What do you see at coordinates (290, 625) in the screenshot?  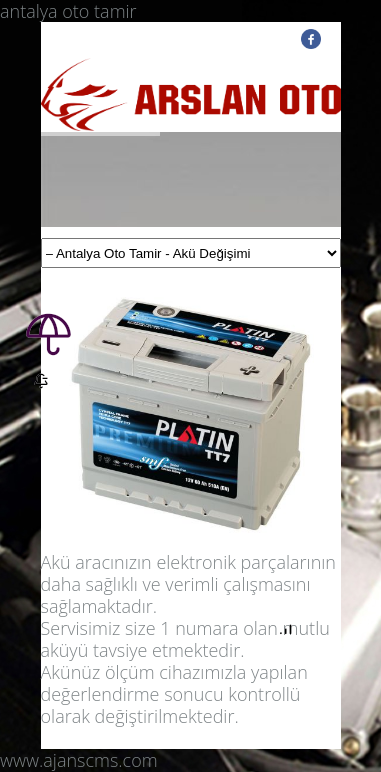 I see `indicates medium signal strength` at bounding box center [290, 625].